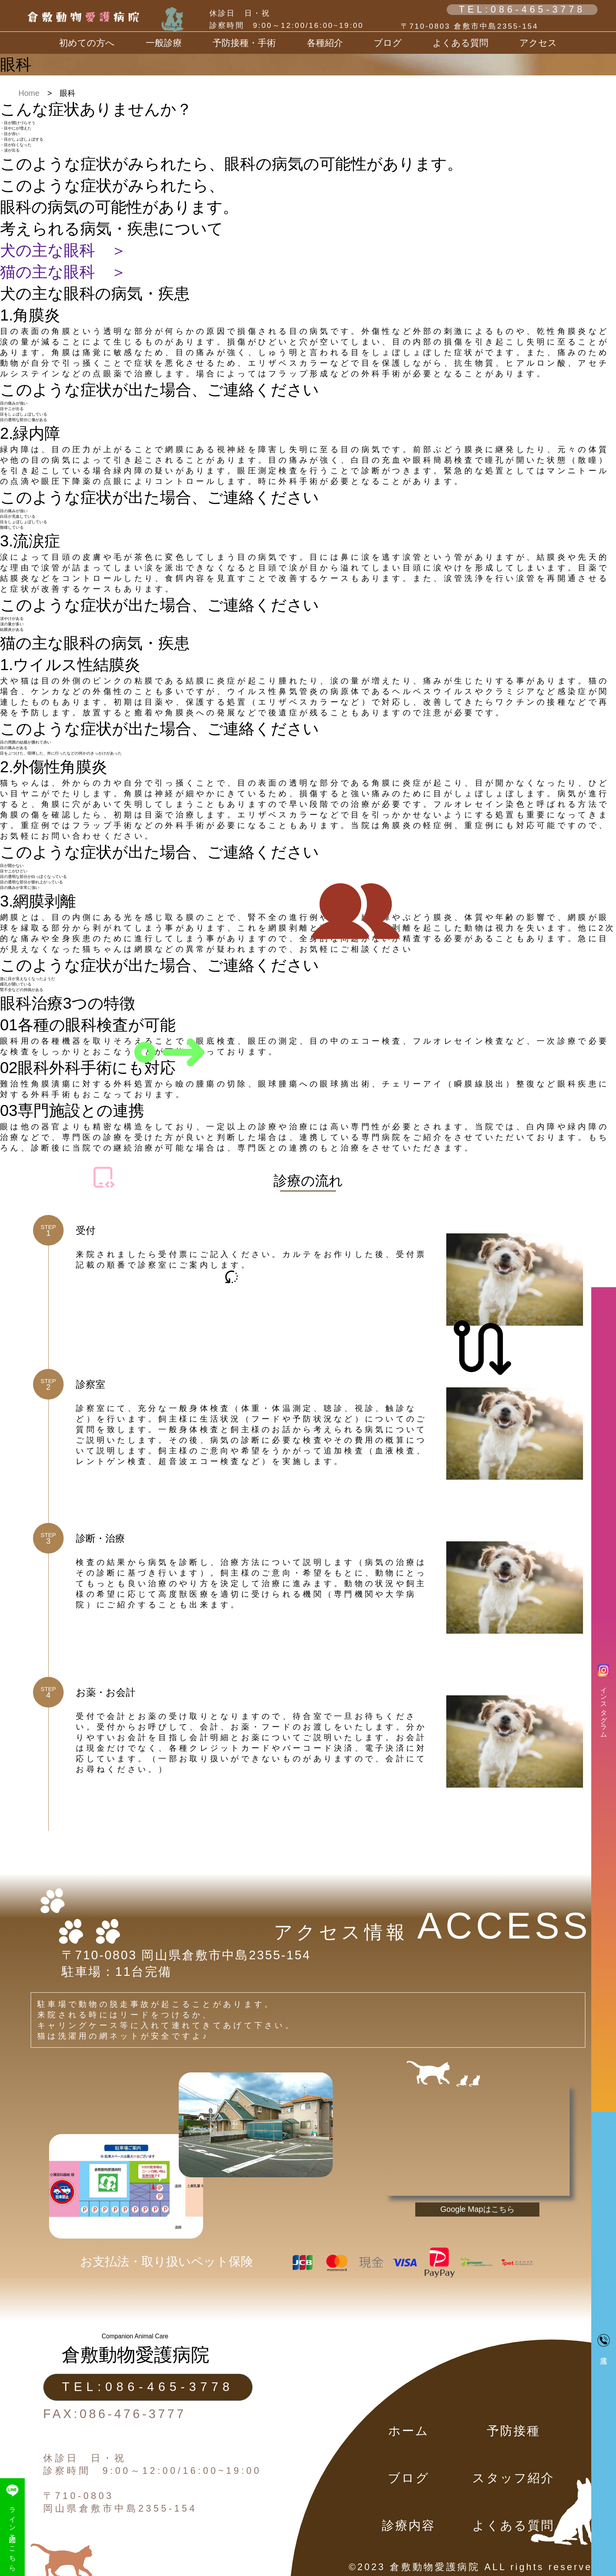 The height and width of the screenshot is (2576, 616). Describe the element at coordinates (481, 1347) in the screenshot. I see `indicates an s-curve or winding path ahead` at that location.